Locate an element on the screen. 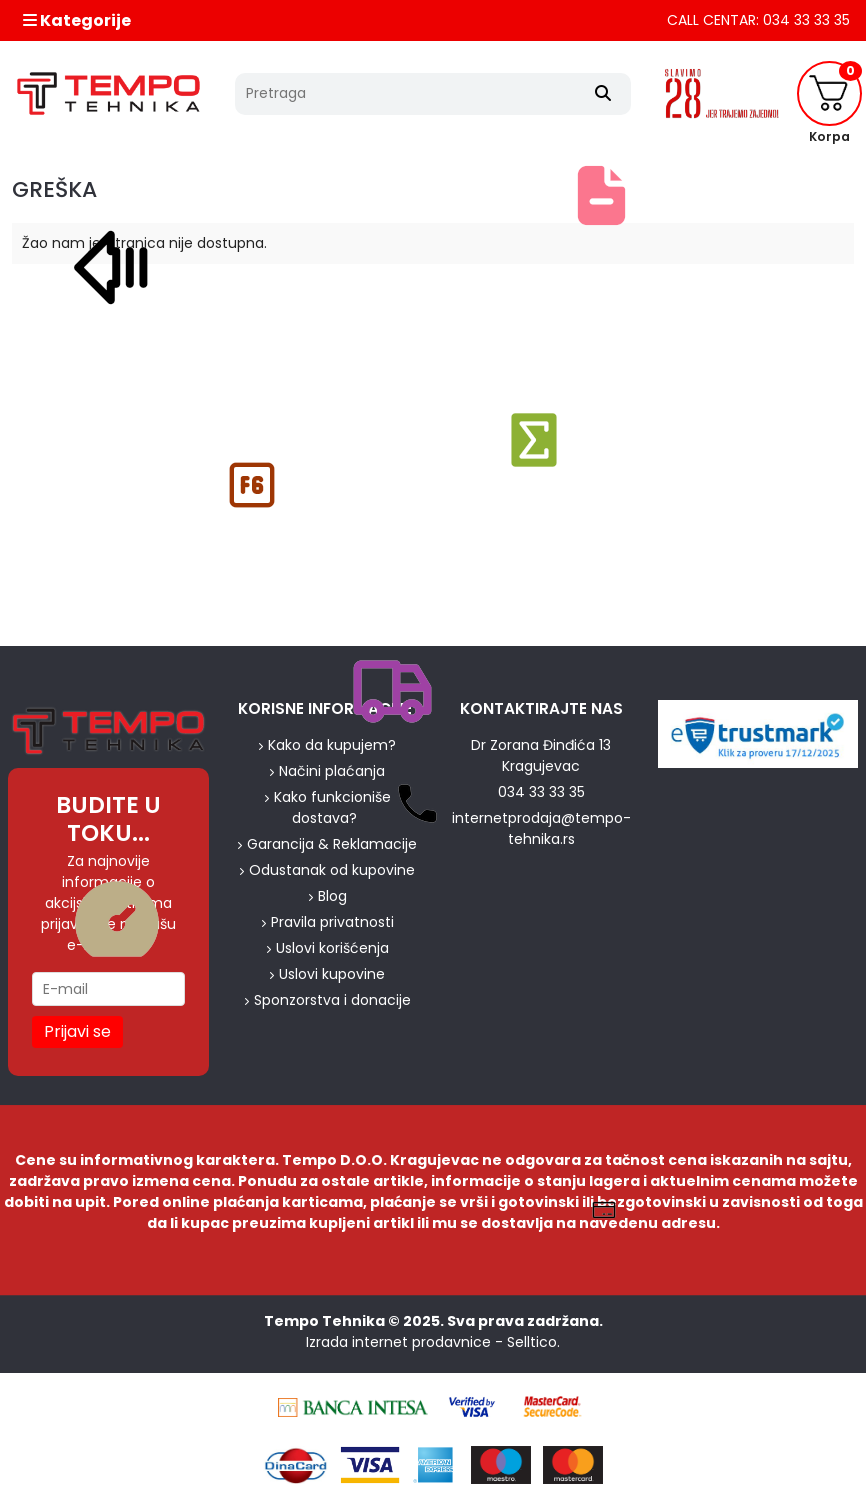 The height and width of the screenshot is (1499, 866). press F6 keyboard shortcut is located at coordinates (252, 485).